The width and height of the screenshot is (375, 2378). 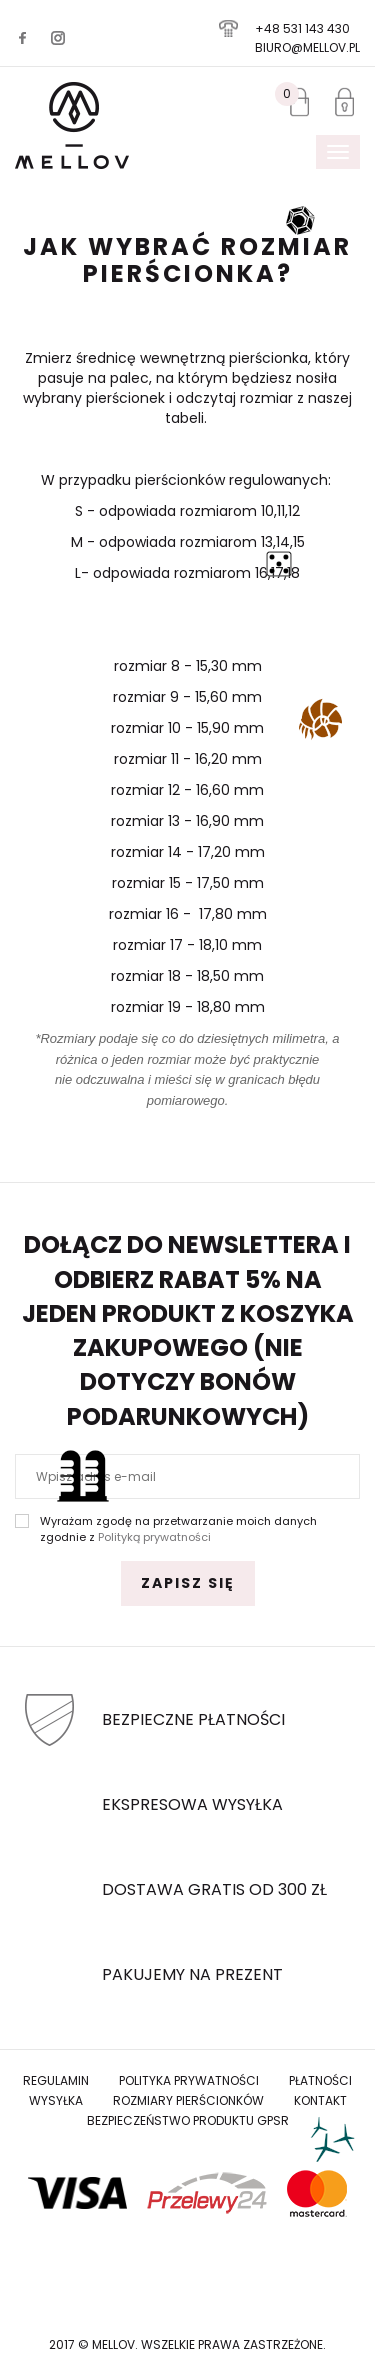 What do you see at coordinates (279, 564) in the screenshot?
I see `roll the dice or take a random action` at bounding box center [279, 564].